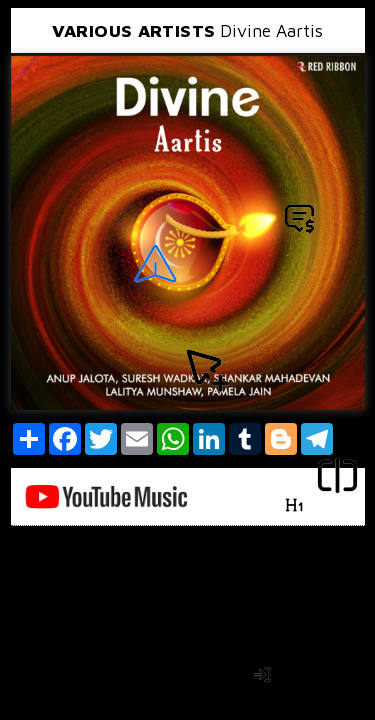 This screenshot has height=720, width=375. I want to click on format text as heading level 1, so click(295, 505).